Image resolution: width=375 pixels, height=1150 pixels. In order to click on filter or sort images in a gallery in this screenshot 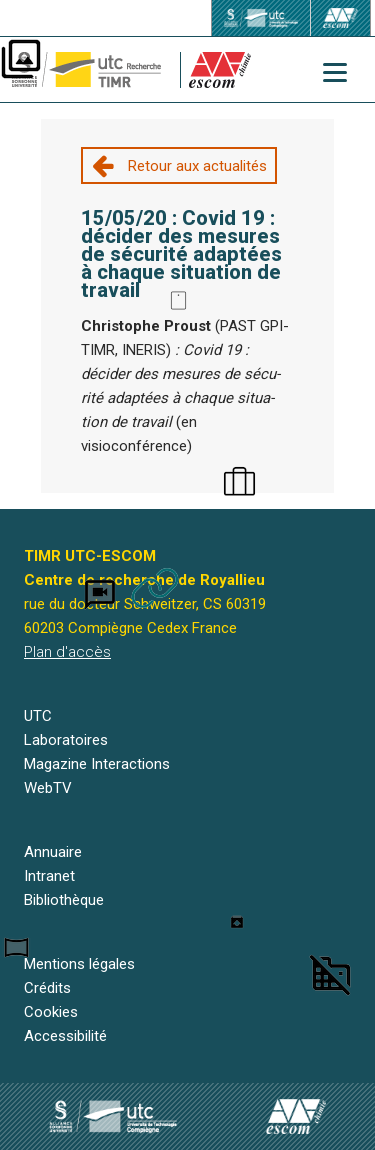, I will do `click(21, 59)`.